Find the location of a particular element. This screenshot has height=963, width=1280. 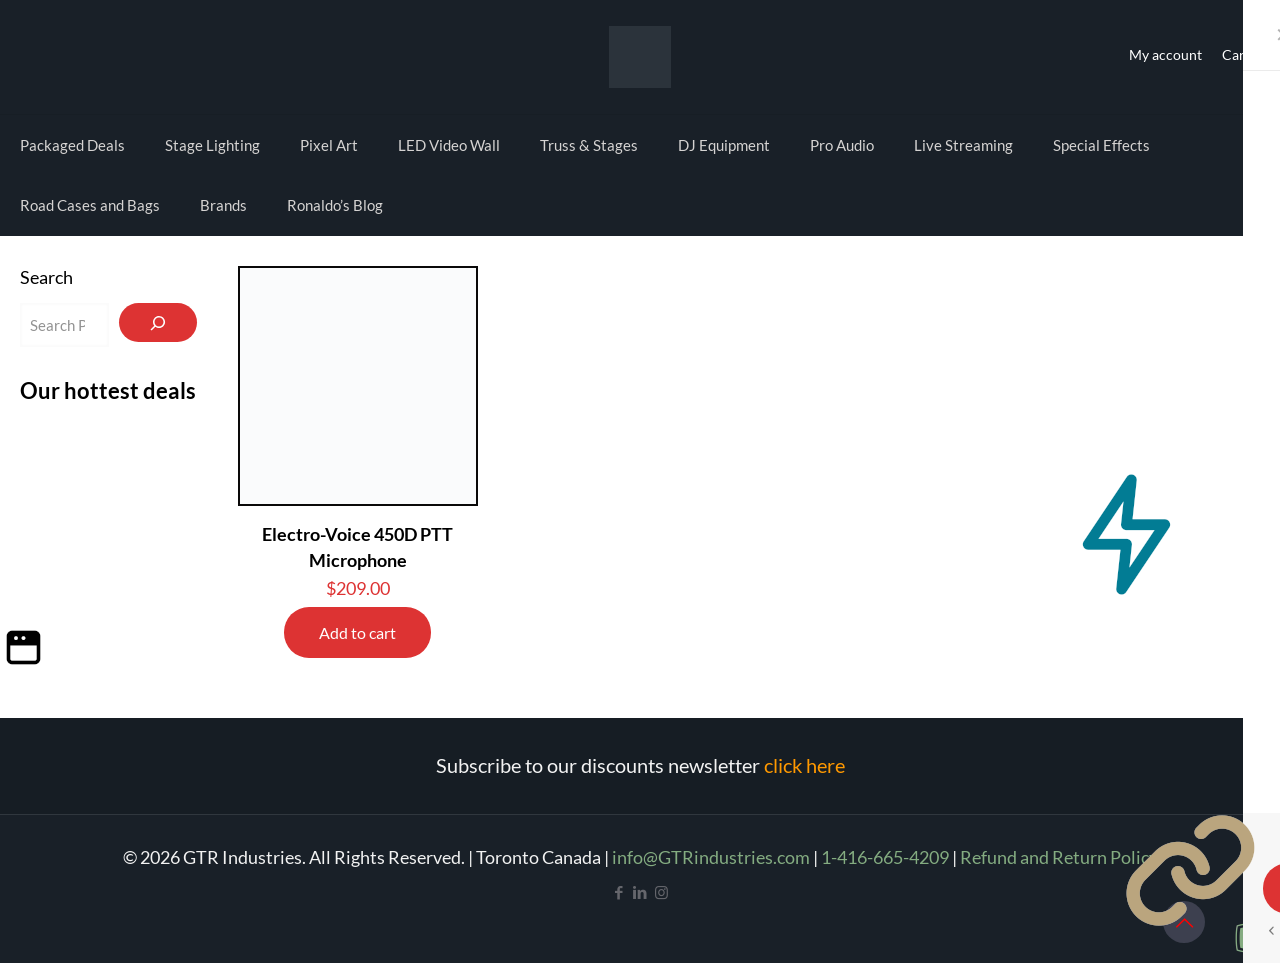

copy or share a link is located at coordinates (1190, 870).